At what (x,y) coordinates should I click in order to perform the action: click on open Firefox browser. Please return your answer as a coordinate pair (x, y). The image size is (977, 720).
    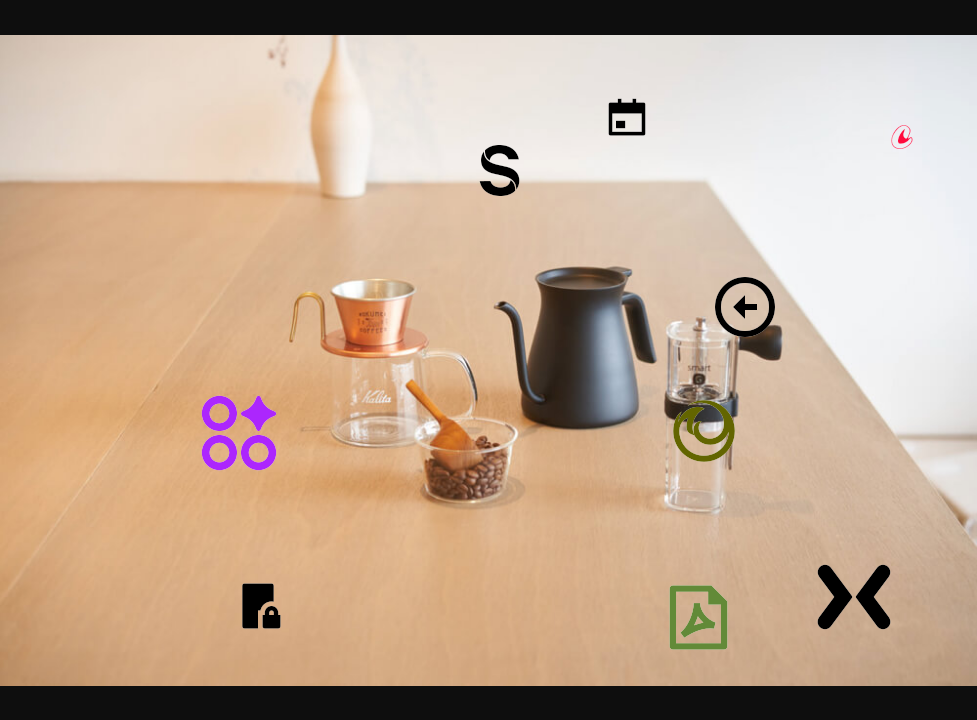
    Looking at the image, I should click on (704, 431).